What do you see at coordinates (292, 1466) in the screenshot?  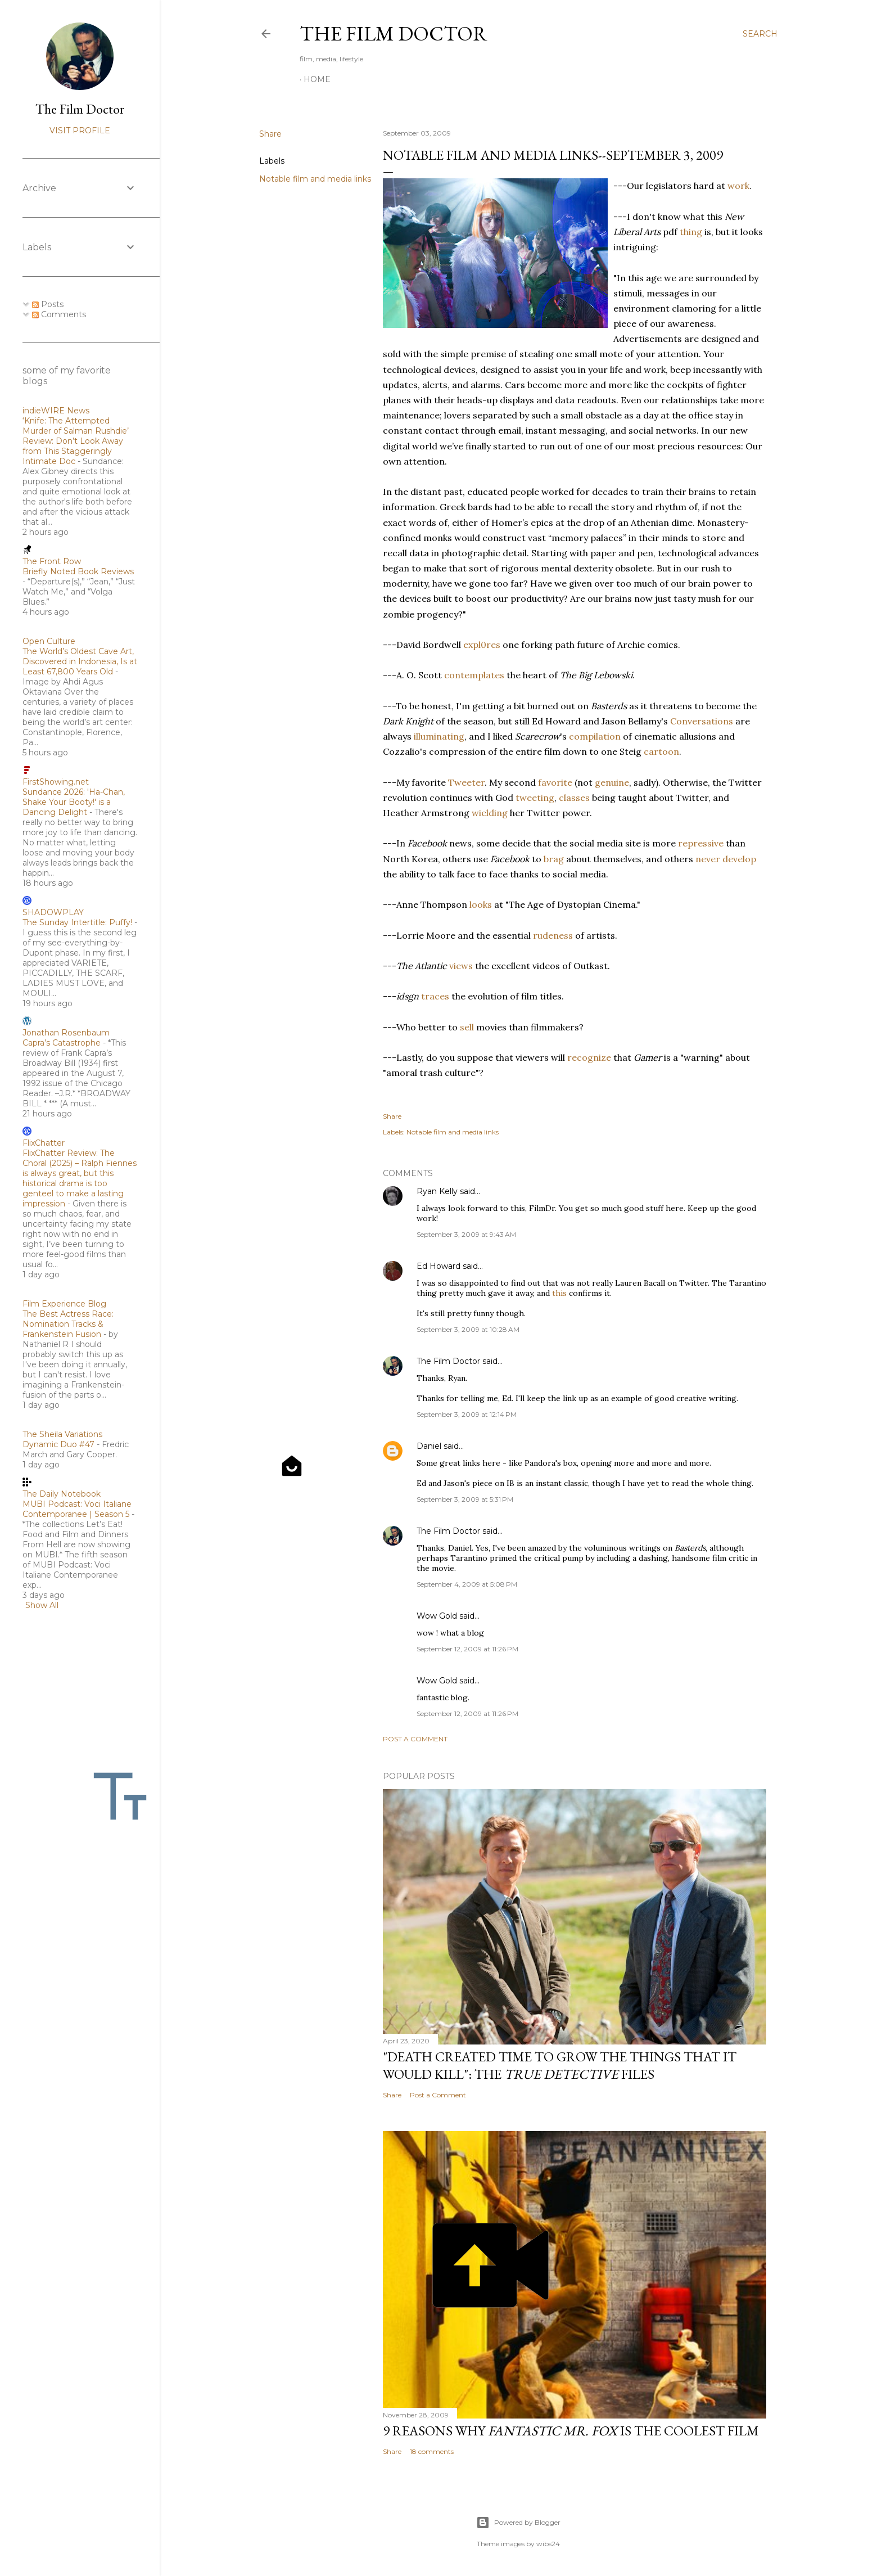 I see `return to home screen` at bounding box center [292, 1466].